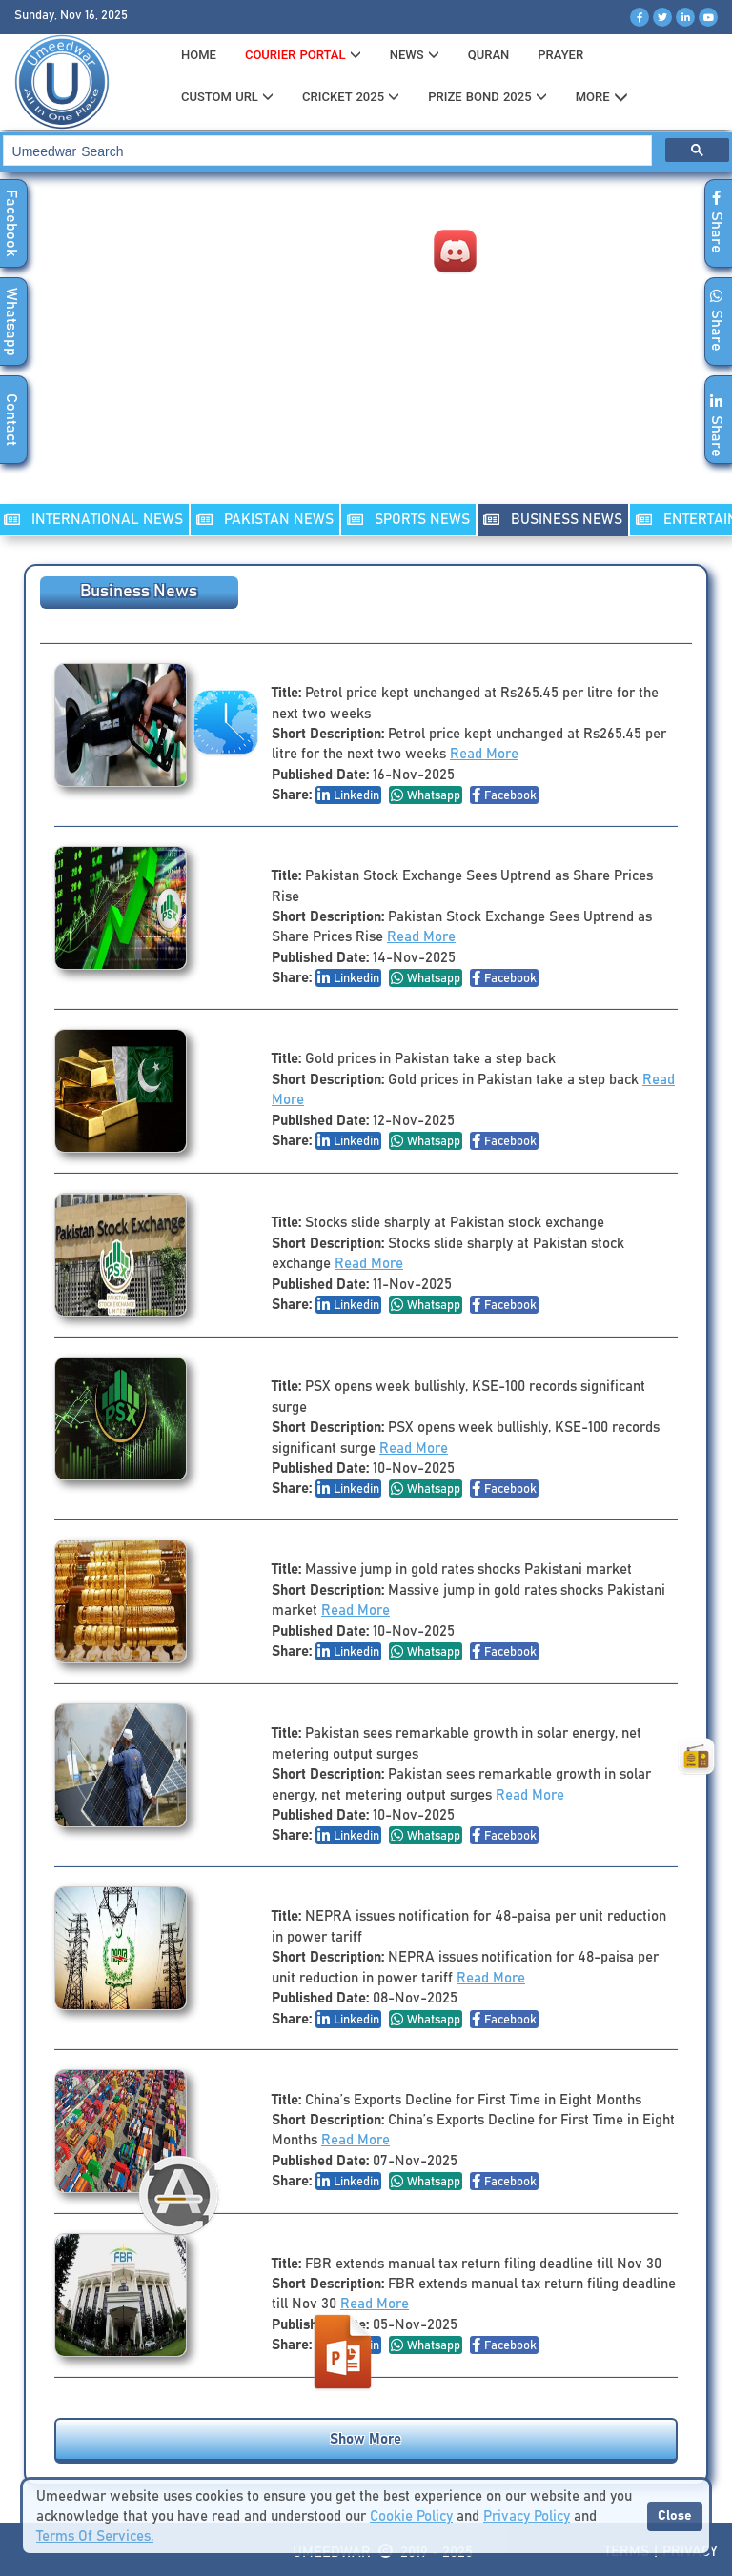 The width and height of the screenshot is (732, 2576). I want to click on open network time protocol settings, so click(226, 722).